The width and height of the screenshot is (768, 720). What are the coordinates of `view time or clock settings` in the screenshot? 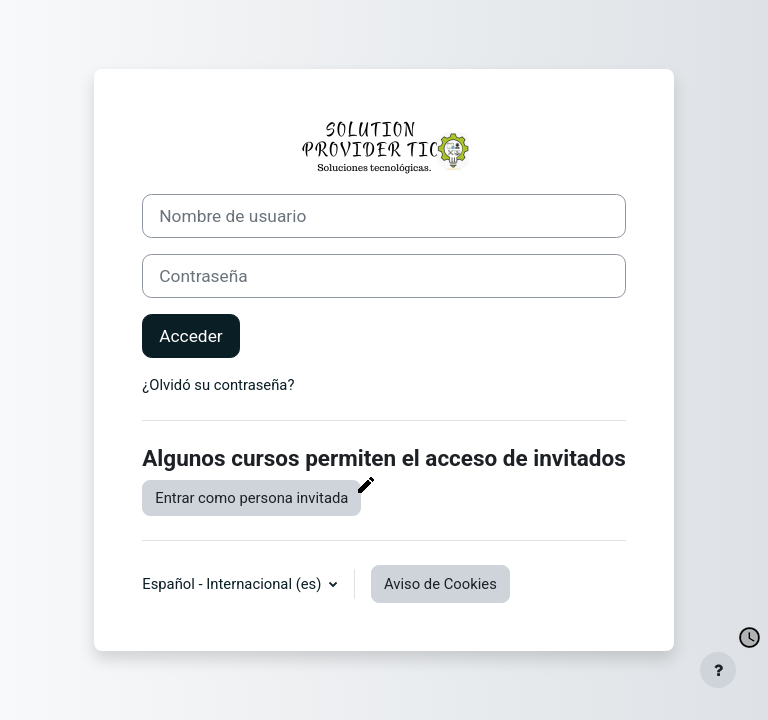 It's located at (749, 637).